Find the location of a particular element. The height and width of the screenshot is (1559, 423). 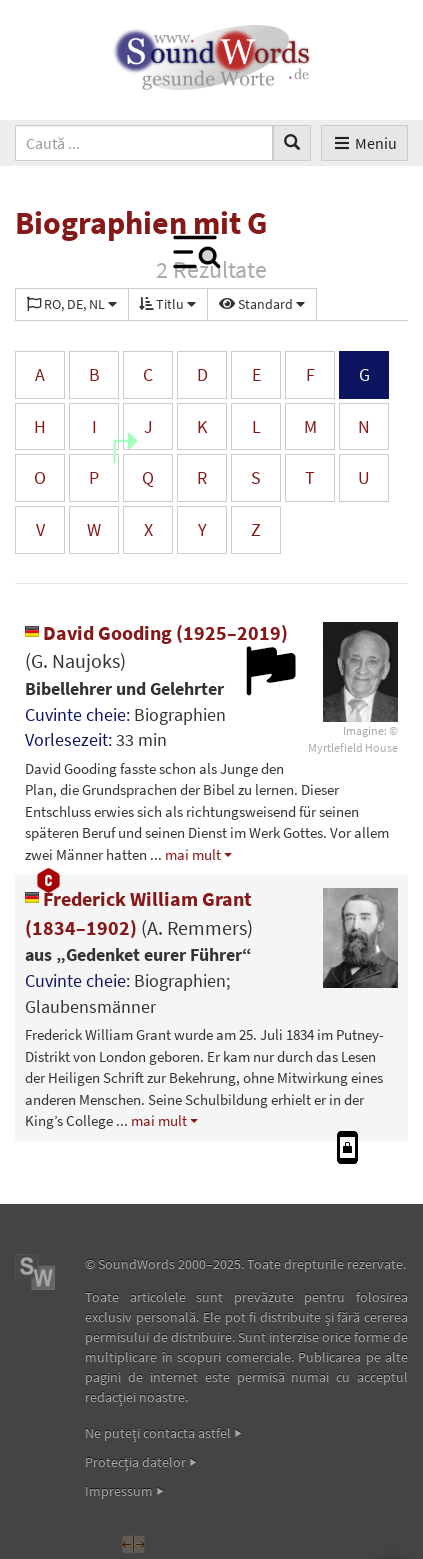

lock screen in portrait orientation is located at coordinates (347, 1147).